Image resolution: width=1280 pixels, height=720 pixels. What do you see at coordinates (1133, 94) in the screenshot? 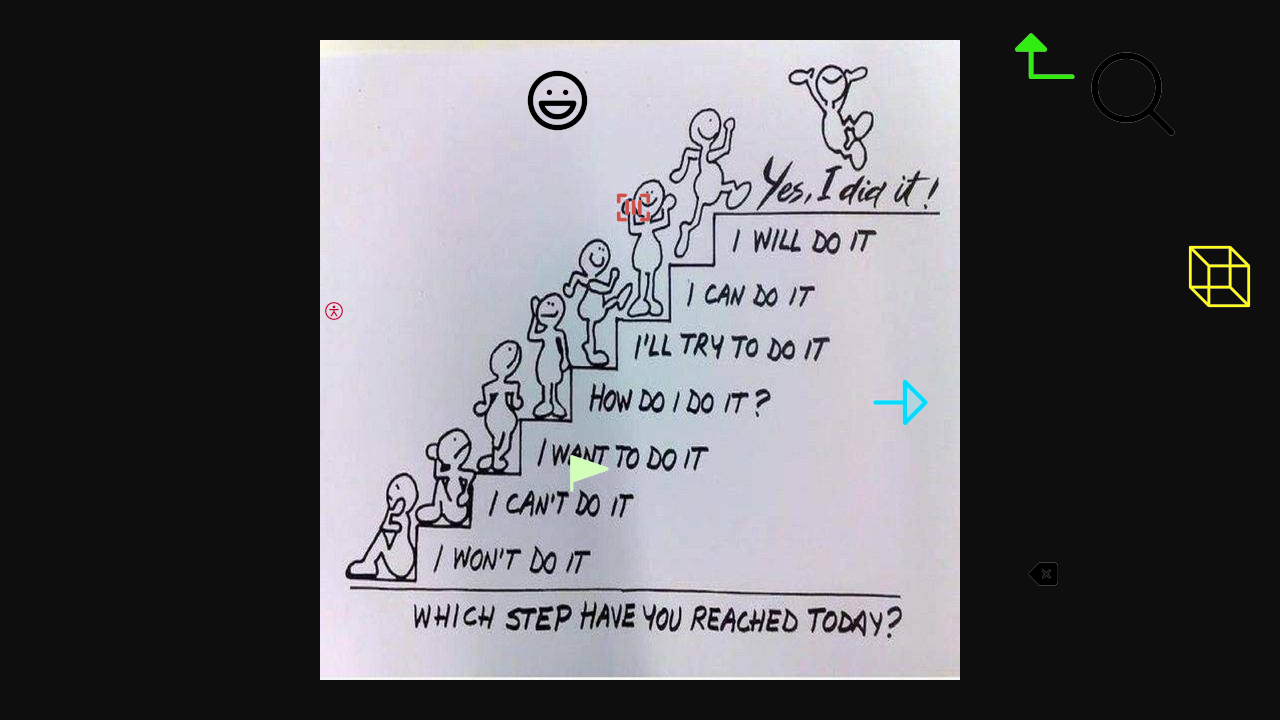
I see `search for content or items` at bounding box center [1133, 94].